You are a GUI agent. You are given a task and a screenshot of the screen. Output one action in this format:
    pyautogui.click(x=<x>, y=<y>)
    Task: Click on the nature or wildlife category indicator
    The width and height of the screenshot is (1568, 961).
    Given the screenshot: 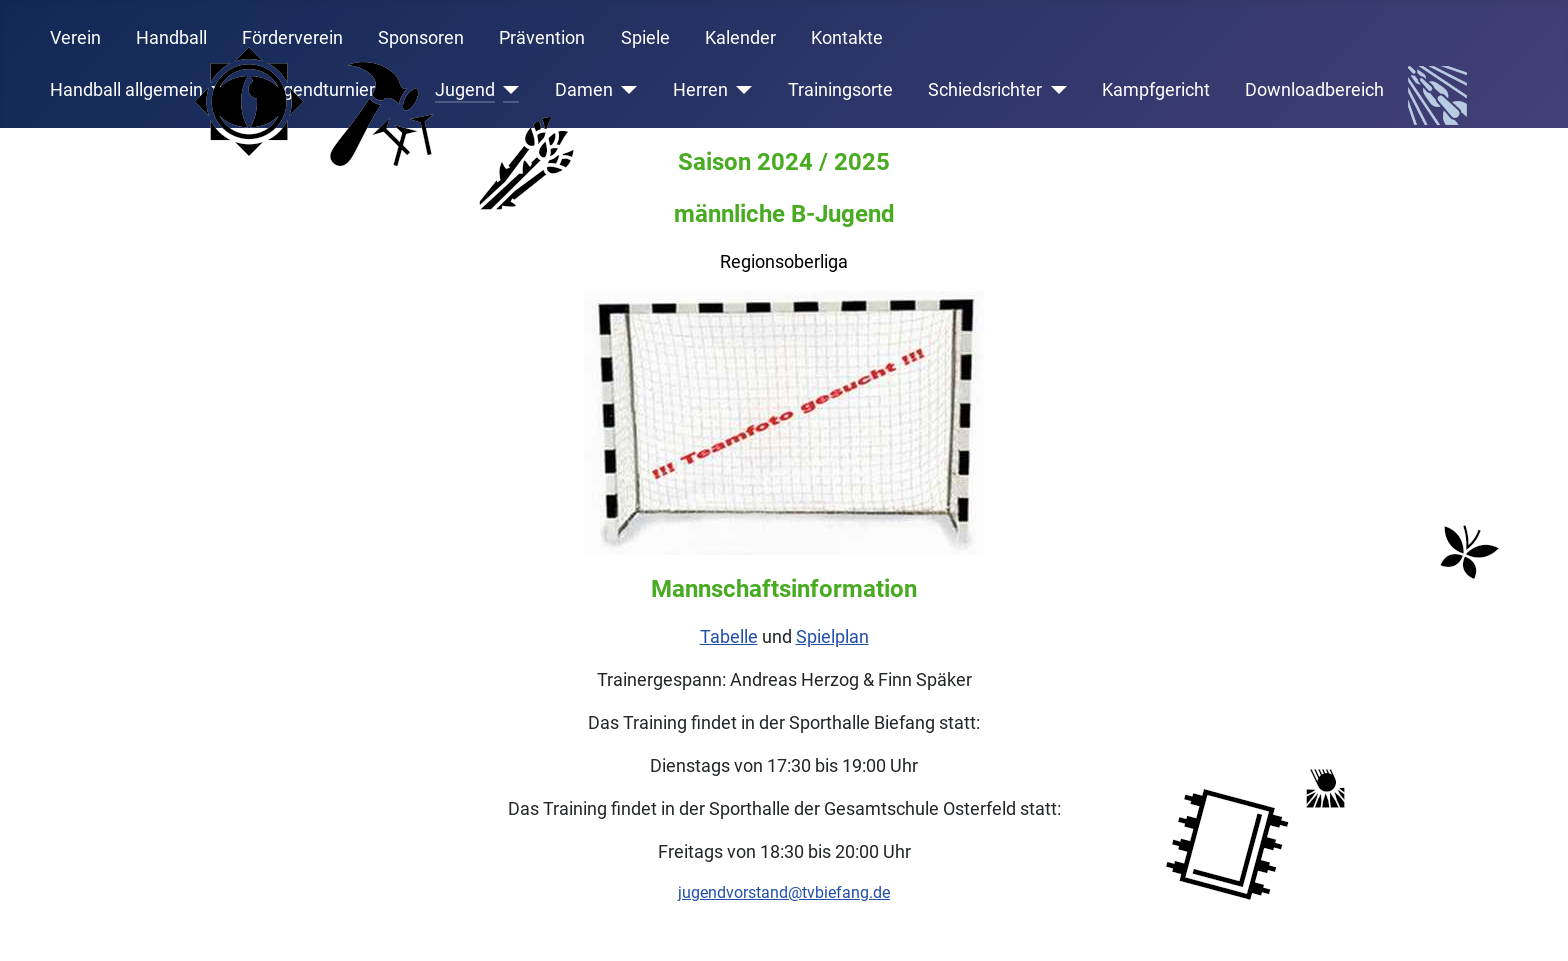 What is the action you would take?
    pyautogui.click(x=1469, y=551)
    